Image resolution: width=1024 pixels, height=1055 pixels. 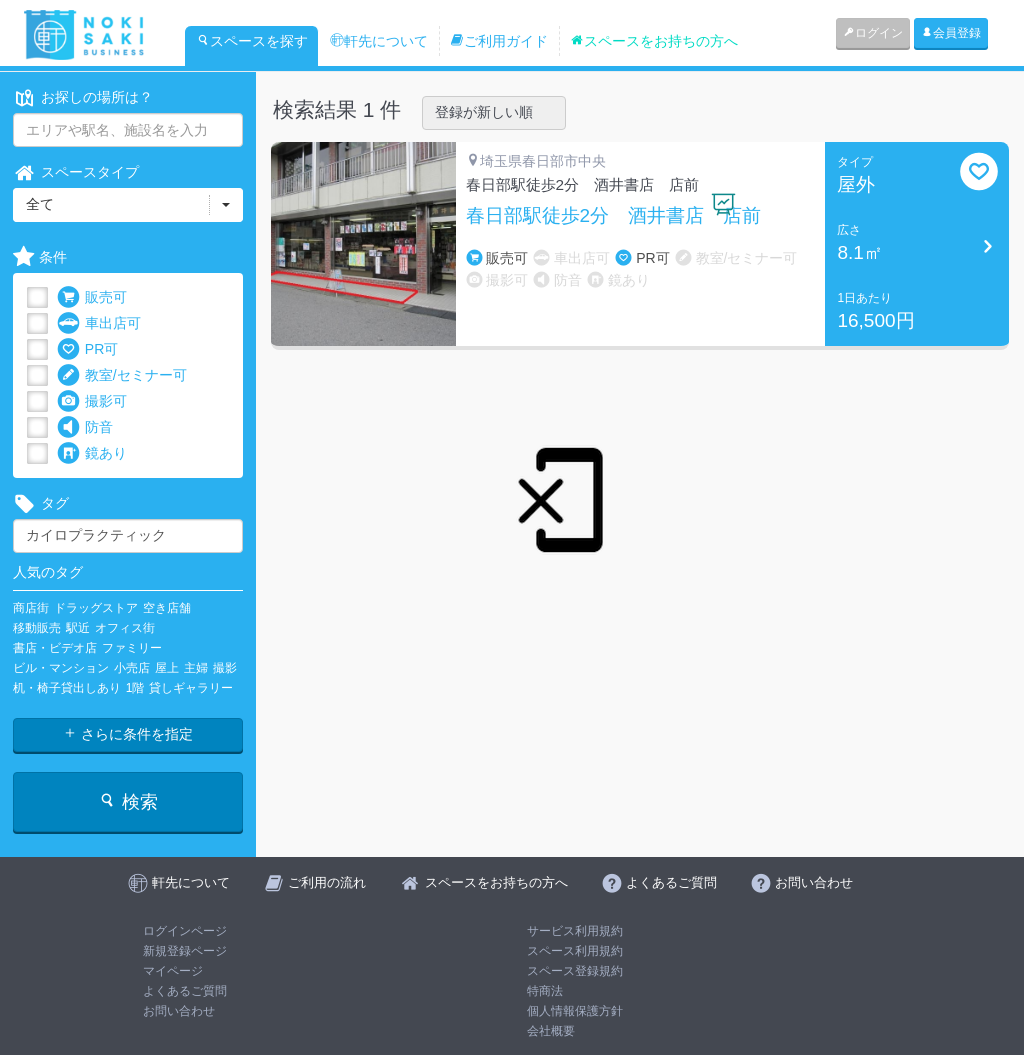 What do you see at coordinates (723, 204) in the screenshot?
I see `view presentation or slideshow` at bounding box center [723, 204].